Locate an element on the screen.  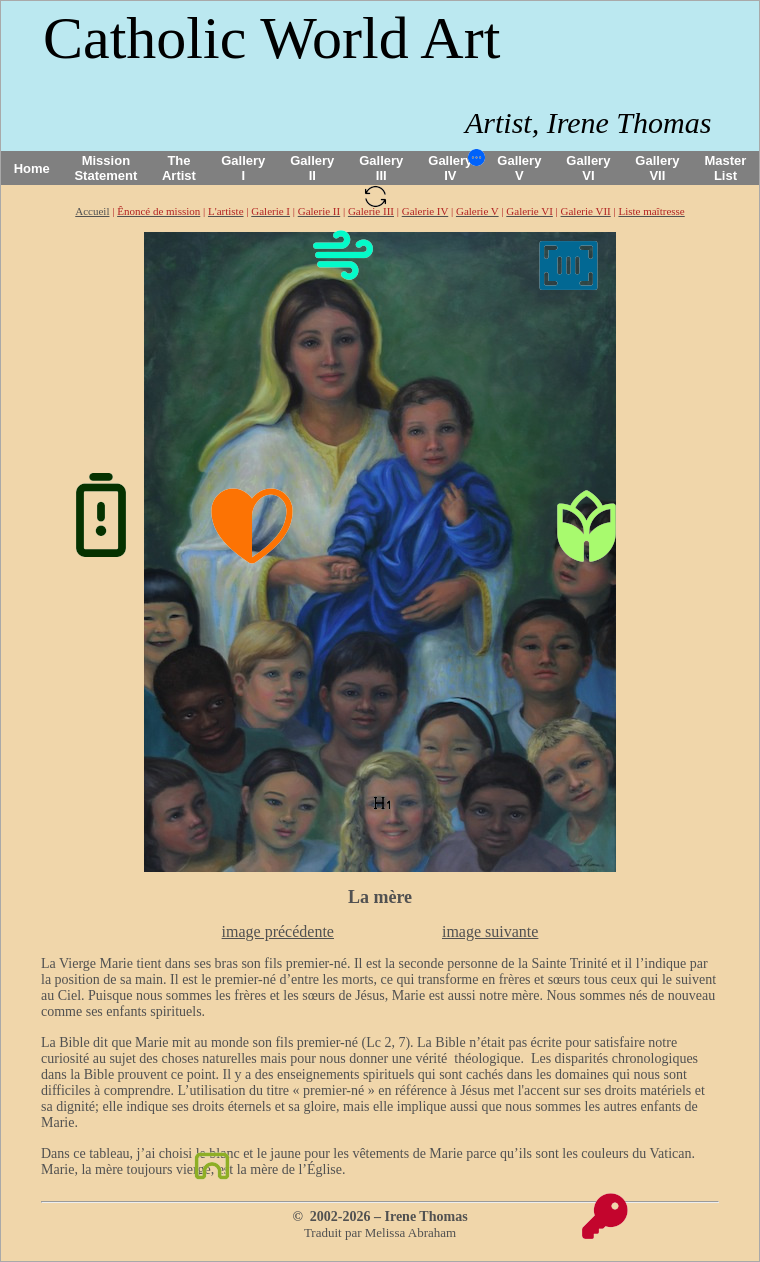
sync or refresh data is located at coordinates (375, 196).